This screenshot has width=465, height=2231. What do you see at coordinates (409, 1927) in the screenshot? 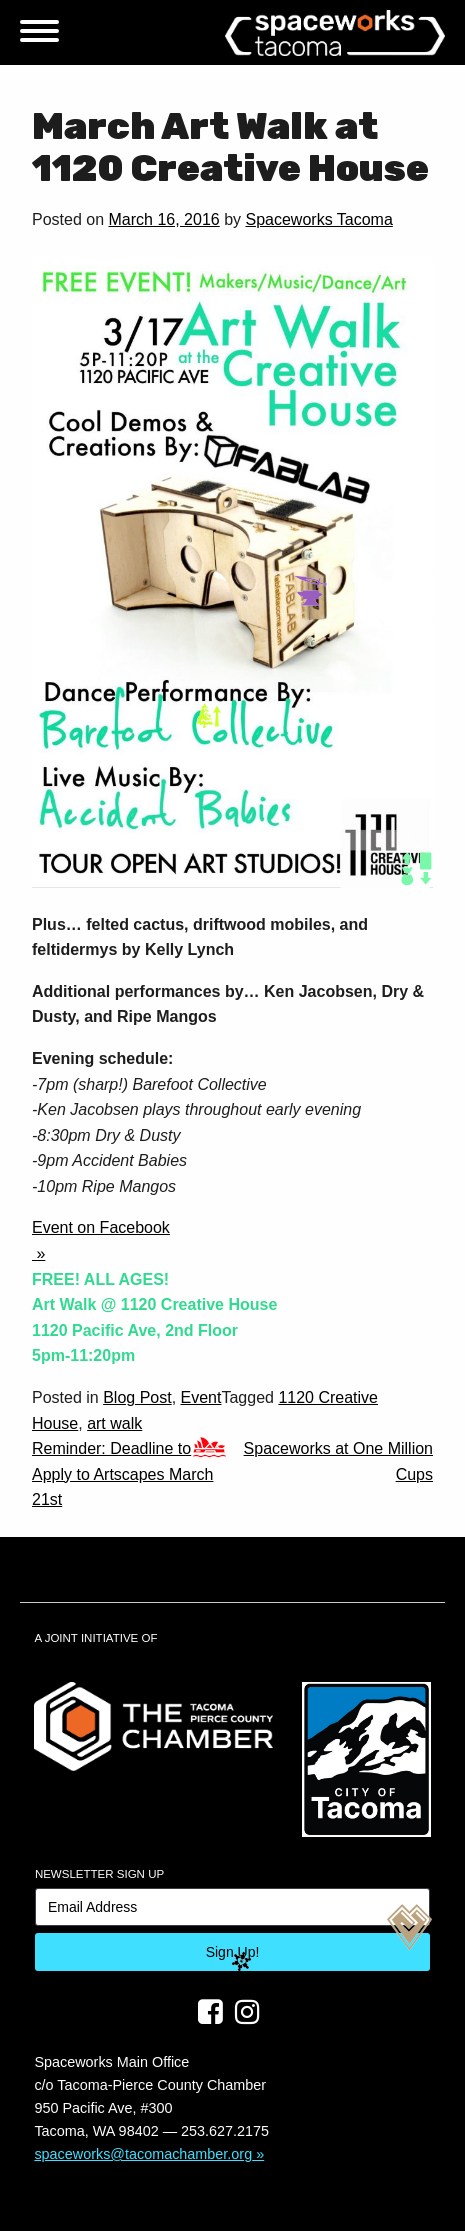
I see `indicates a rare or valuable in-game resource` at bounding box center [409, 1927].